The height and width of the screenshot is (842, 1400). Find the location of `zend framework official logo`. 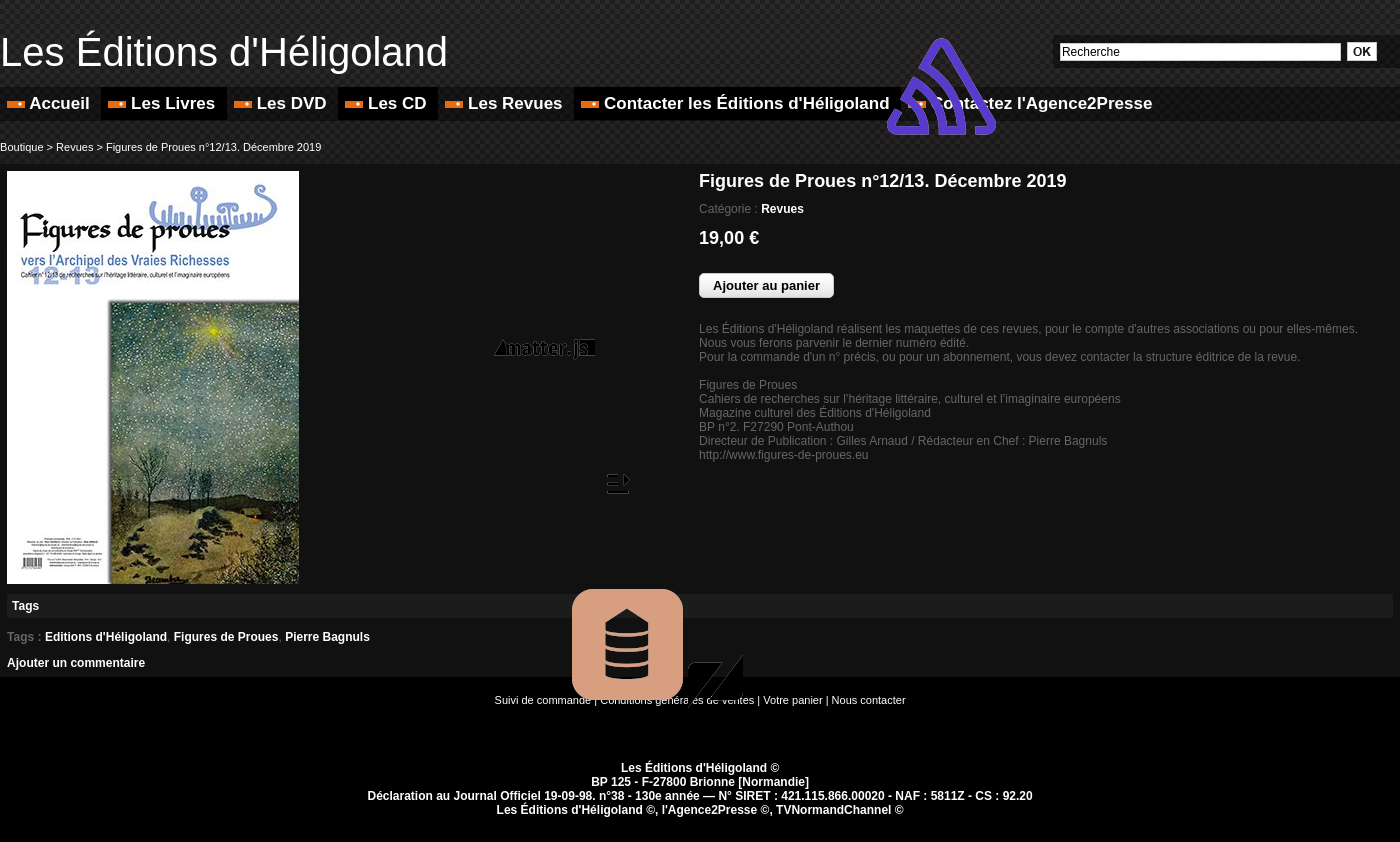

zend framework official logo is located at coordinates (715, 681).